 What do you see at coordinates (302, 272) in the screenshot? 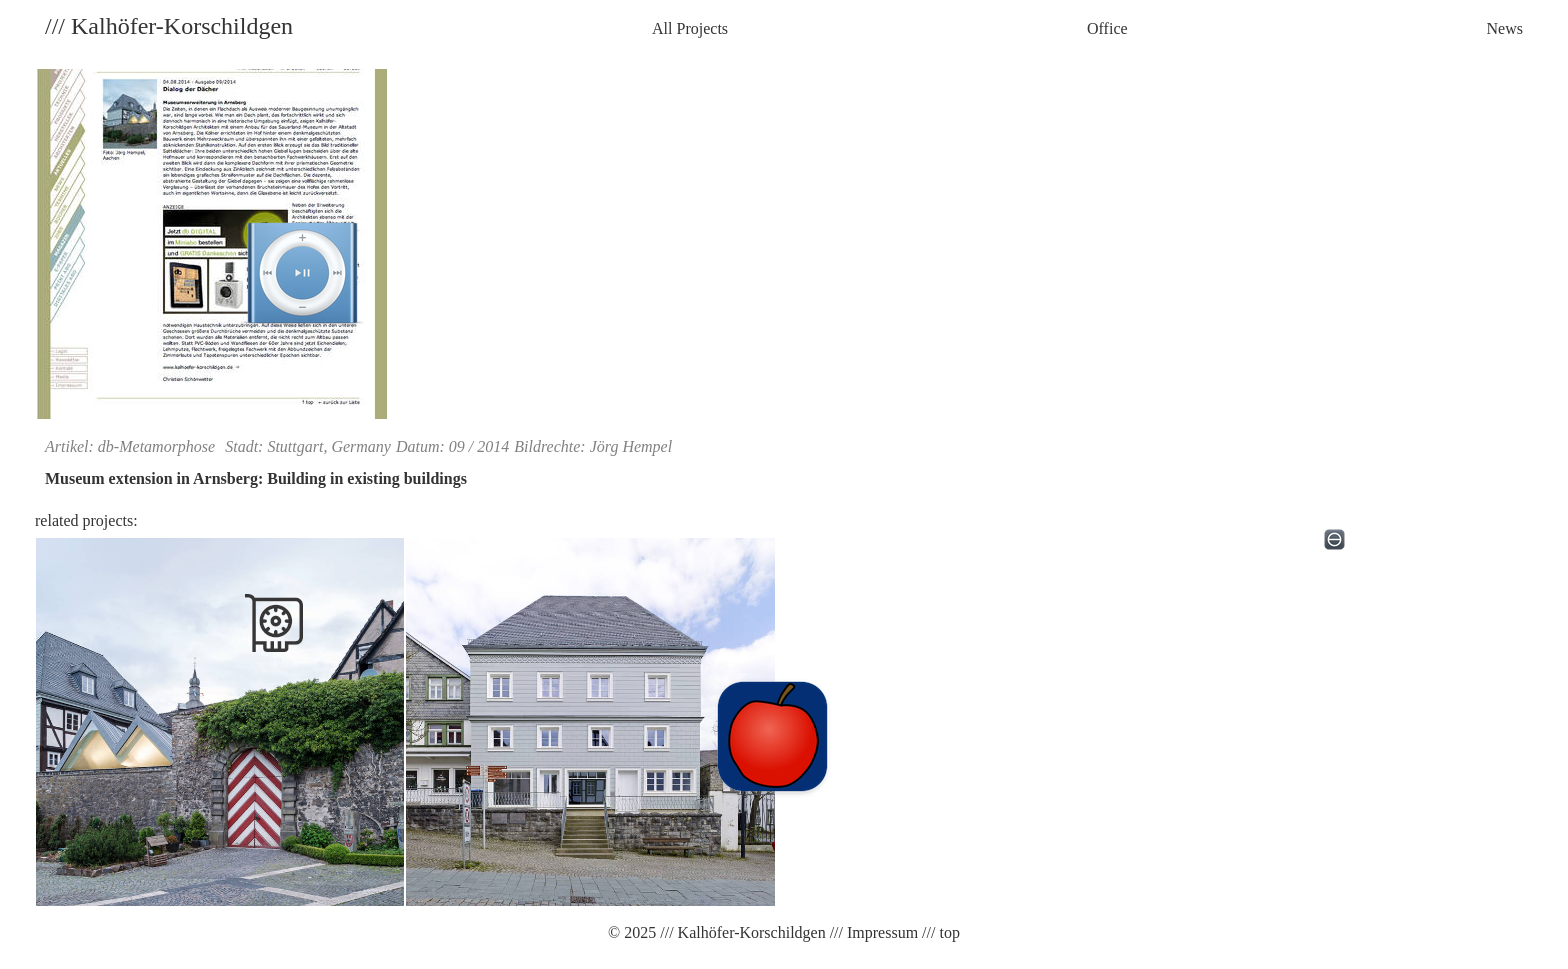
I see `iPod shuffle device connected` at bounding box center [302, 272].